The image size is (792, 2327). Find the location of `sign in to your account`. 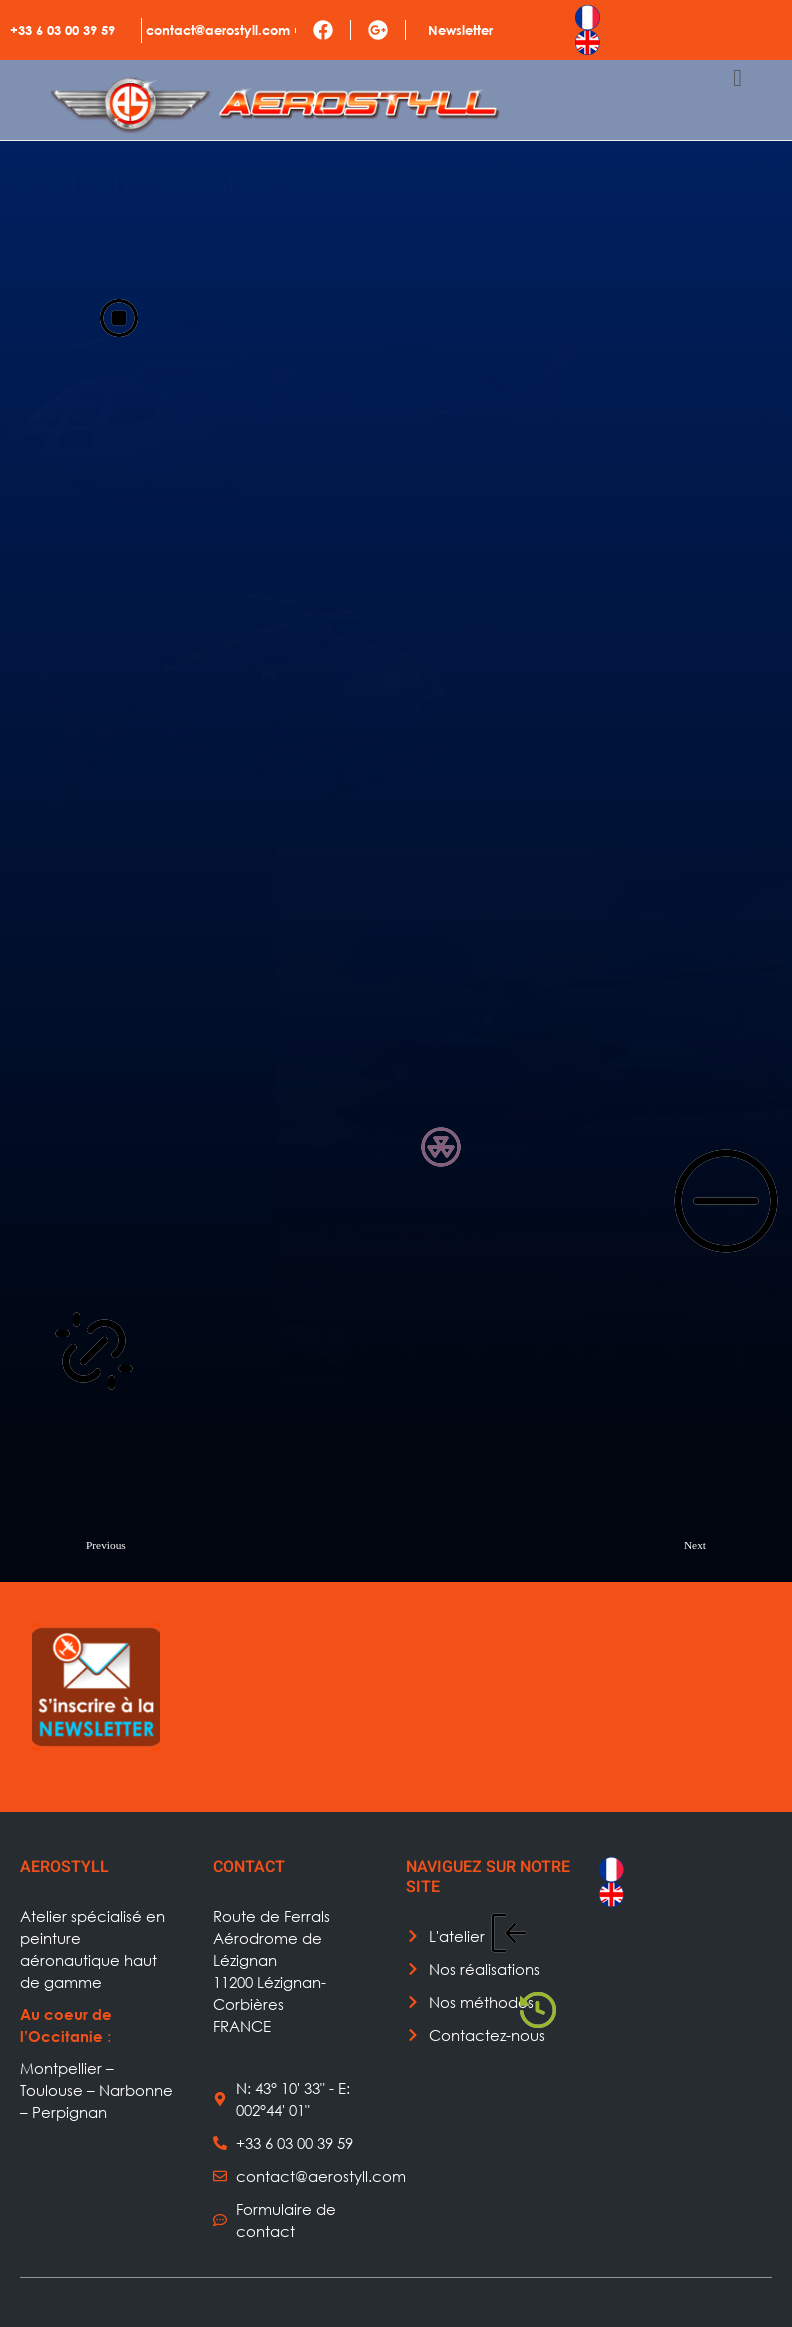

sign in to your account is located at coordinates (508, 1933).